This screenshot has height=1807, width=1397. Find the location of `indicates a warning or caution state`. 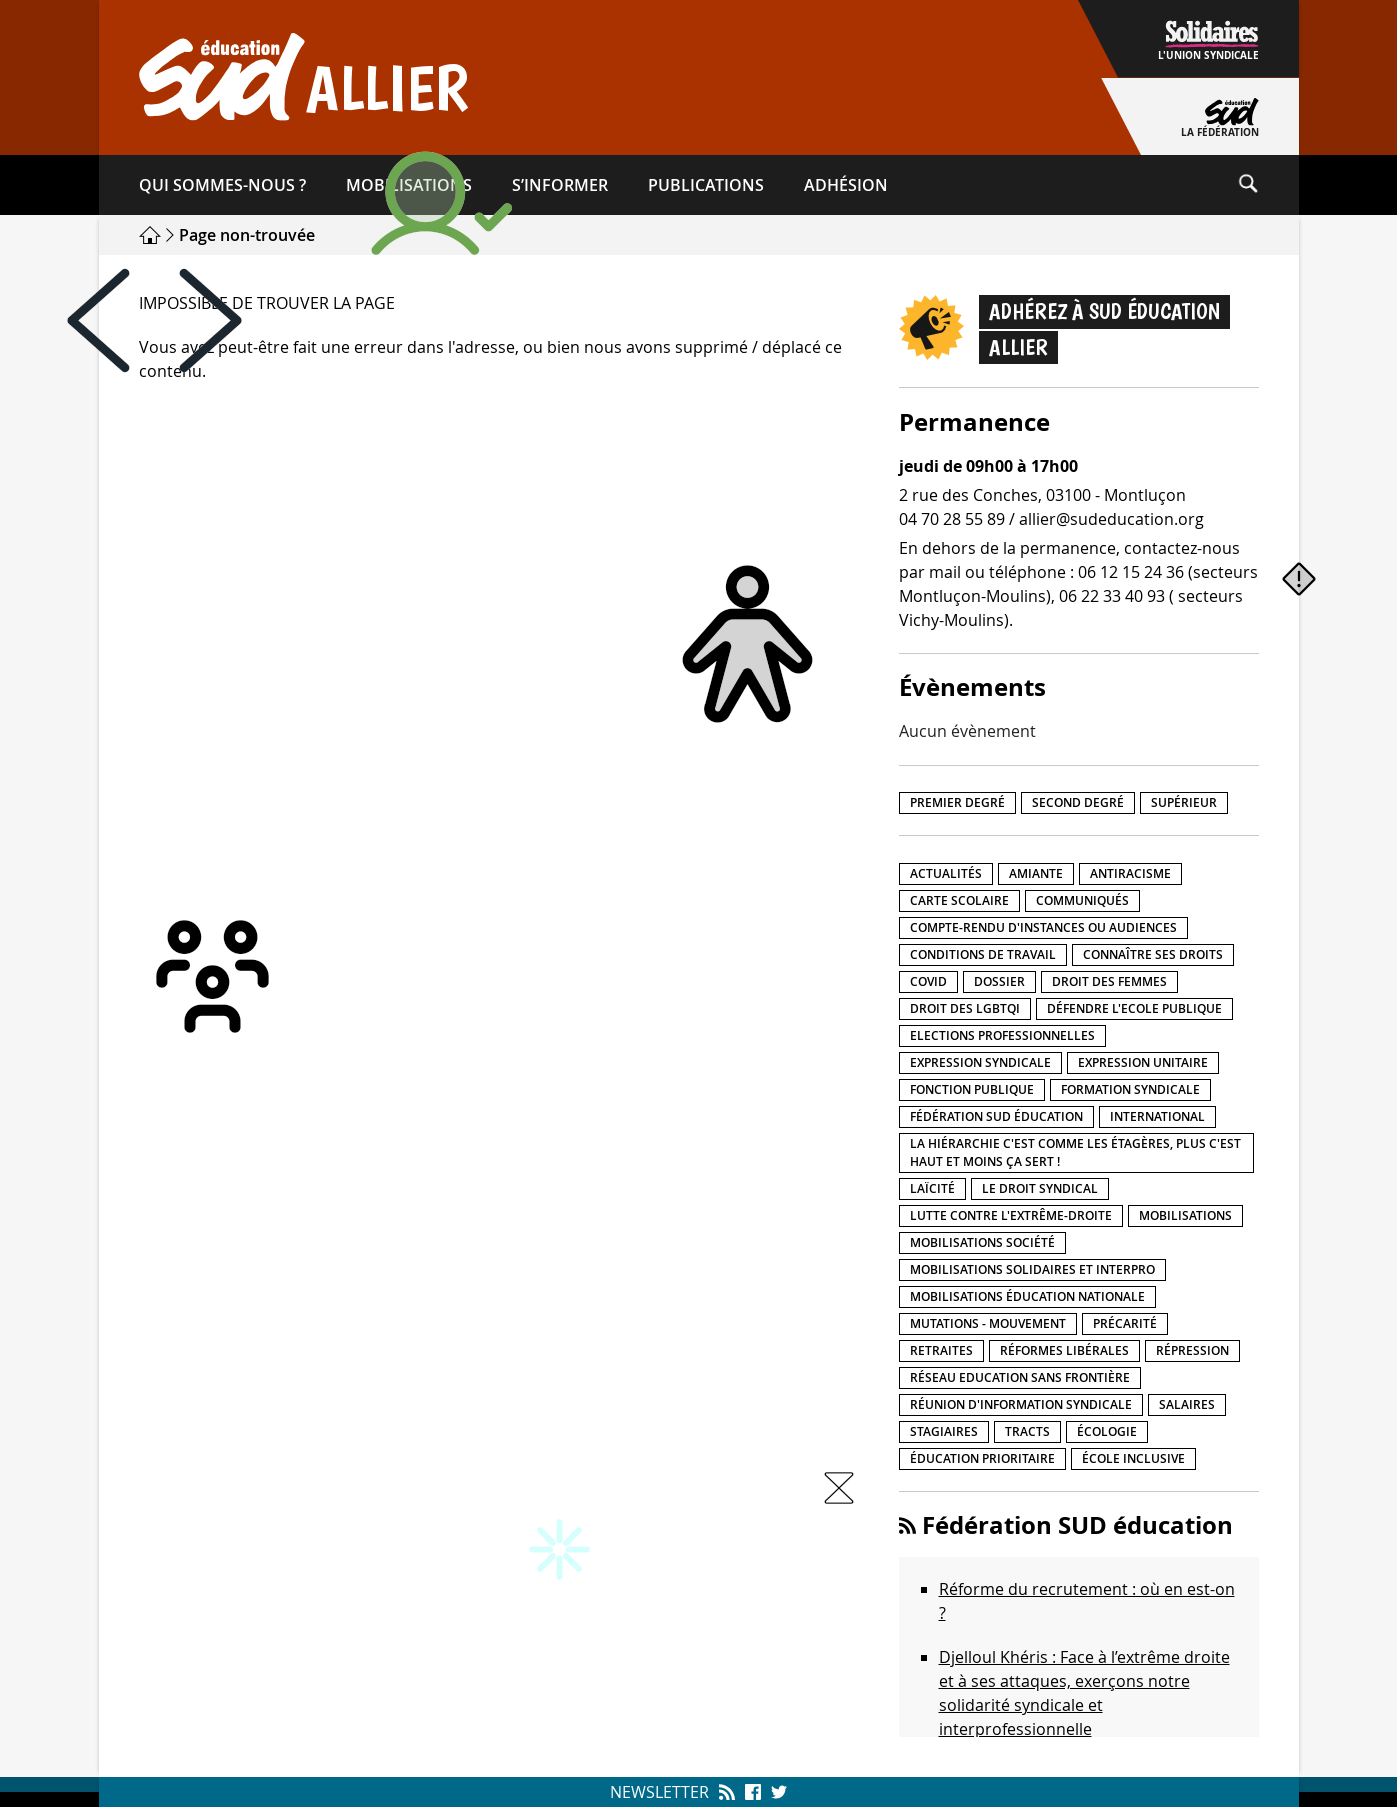

indicates a warning or caution state is located at coordinates (1299, 579).